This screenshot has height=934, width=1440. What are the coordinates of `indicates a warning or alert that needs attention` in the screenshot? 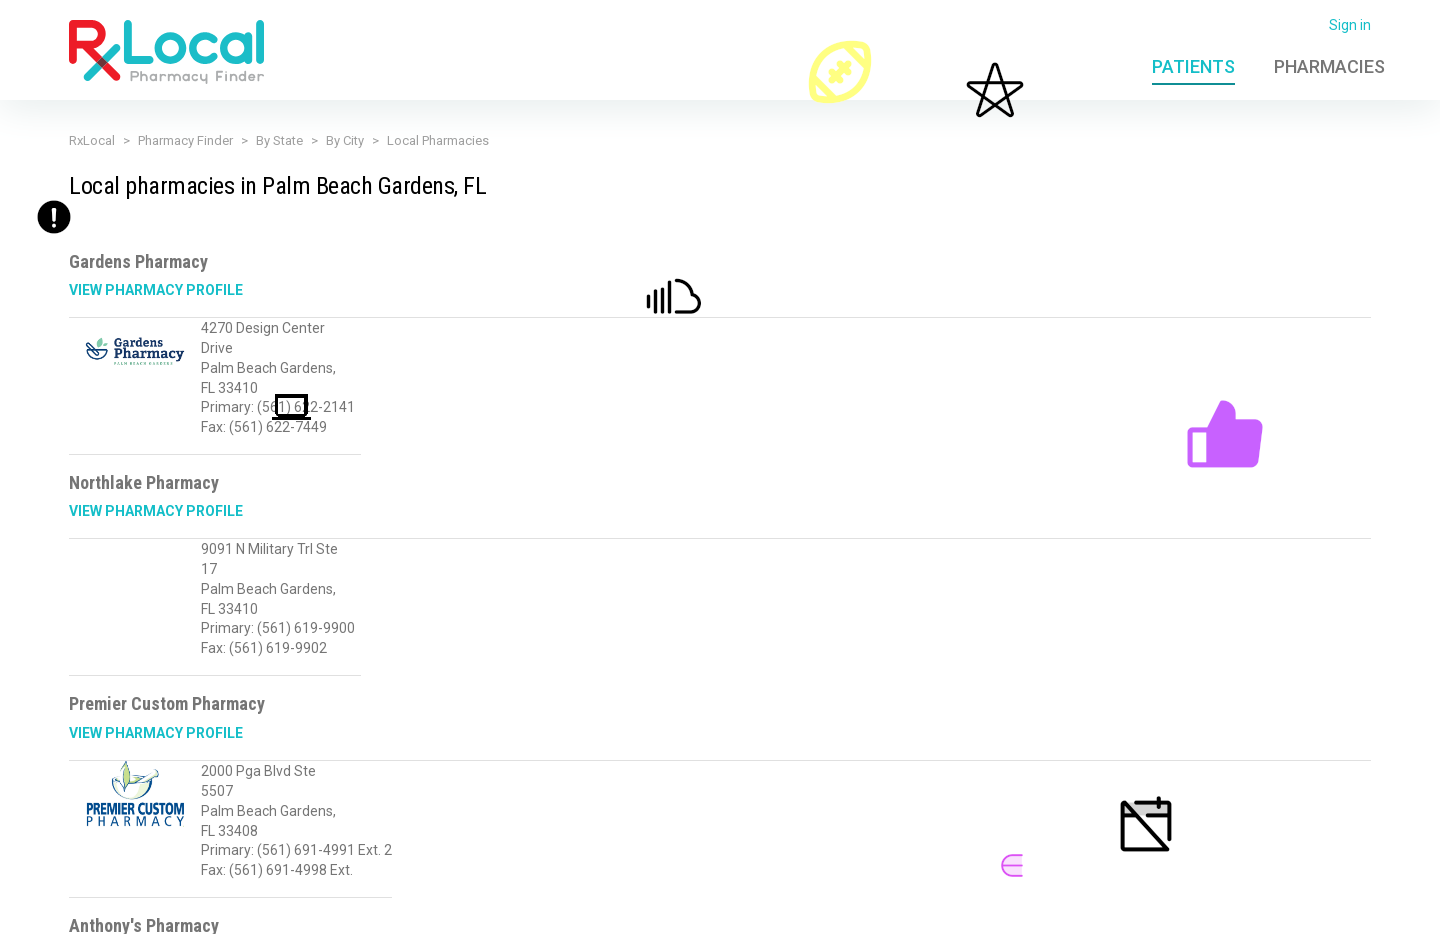 It's located at (54, 217).